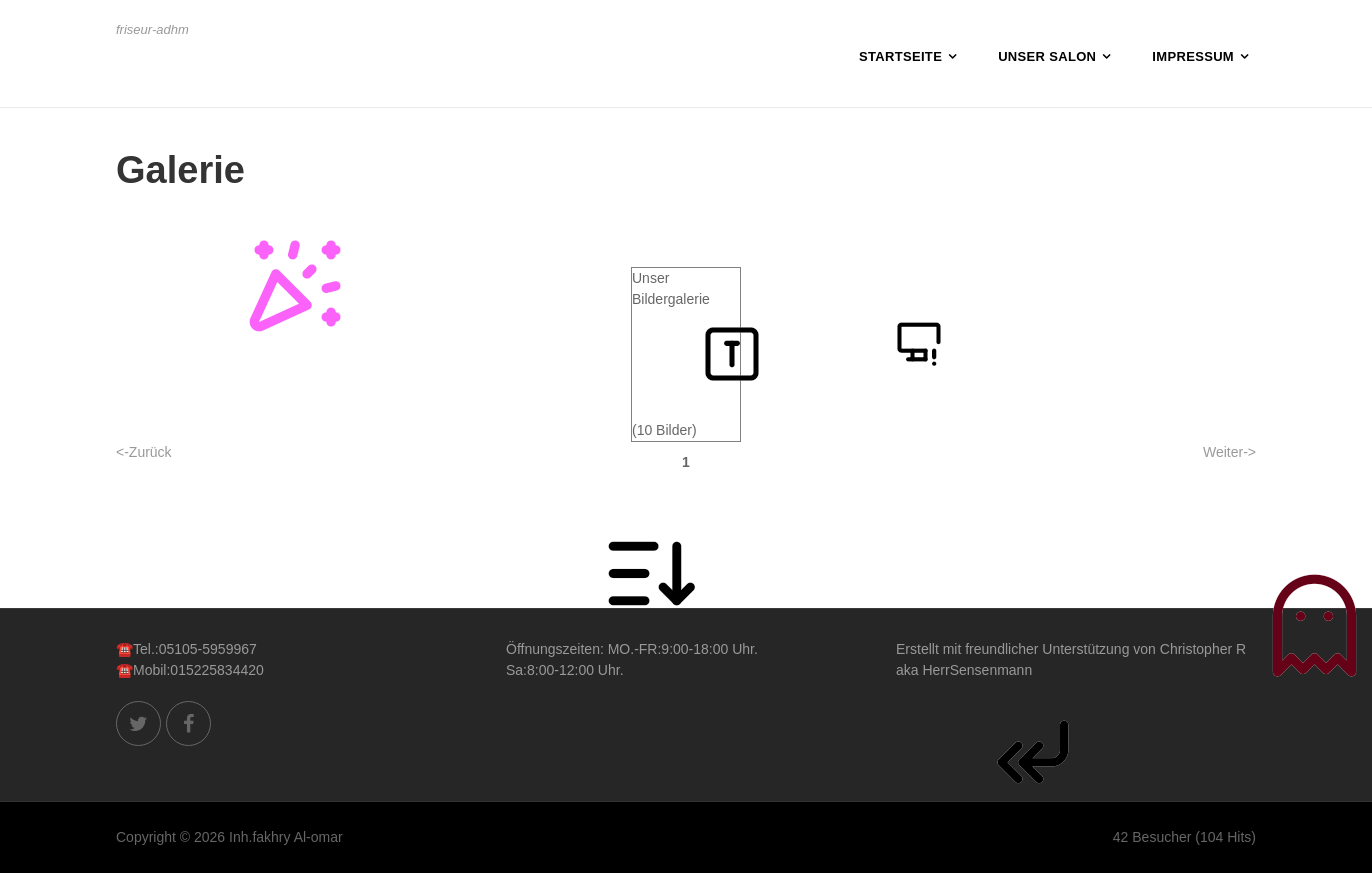  I want to click on reply all to a message or email, so click(1035, 754).